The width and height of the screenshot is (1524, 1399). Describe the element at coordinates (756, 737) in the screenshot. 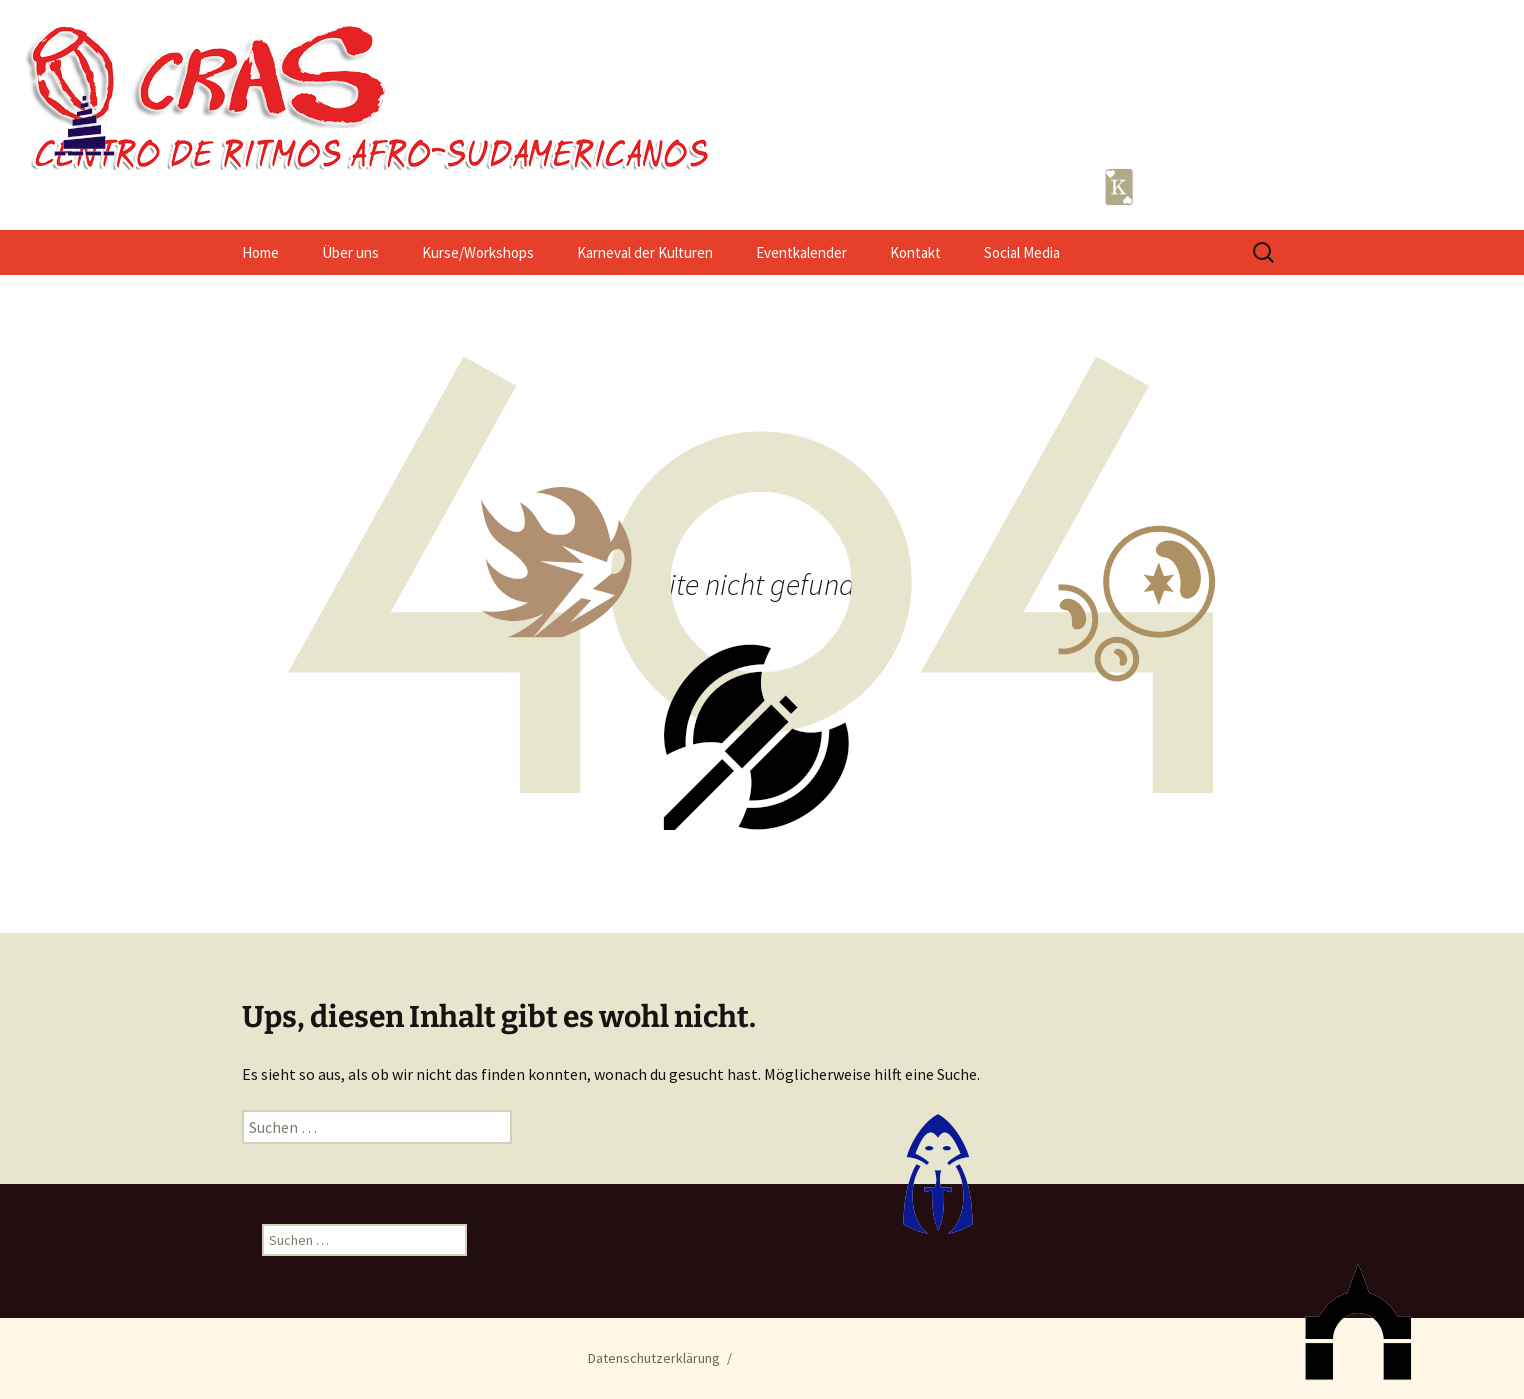

I see `equip or select a battle axe weapon` at that location.